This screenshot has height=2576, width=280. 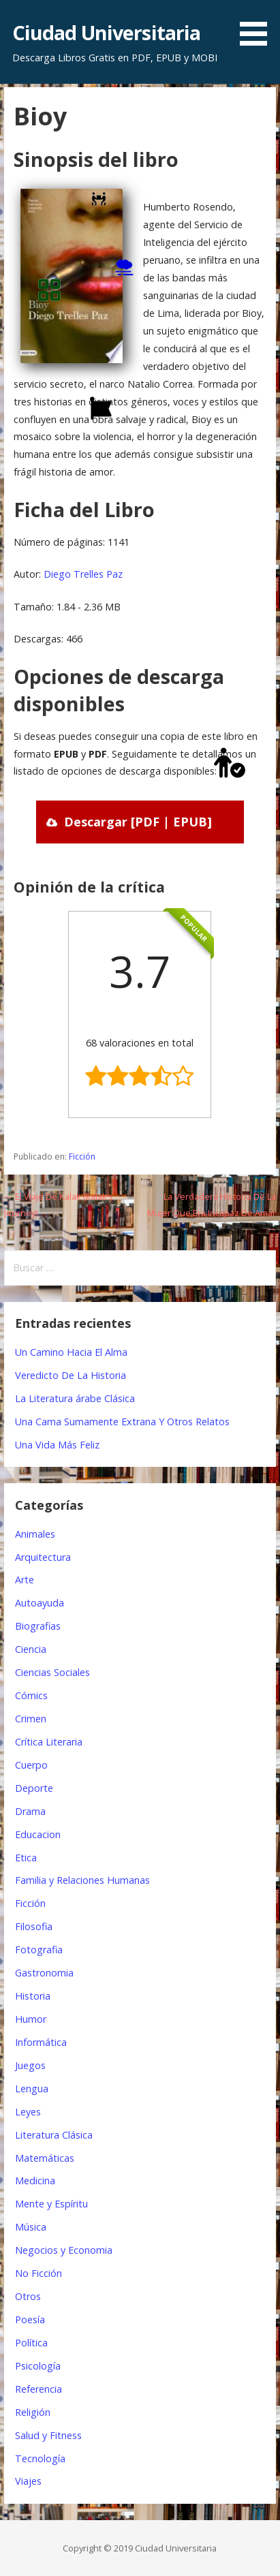 I want to click on user profile verified, so click(x=228, y=762).